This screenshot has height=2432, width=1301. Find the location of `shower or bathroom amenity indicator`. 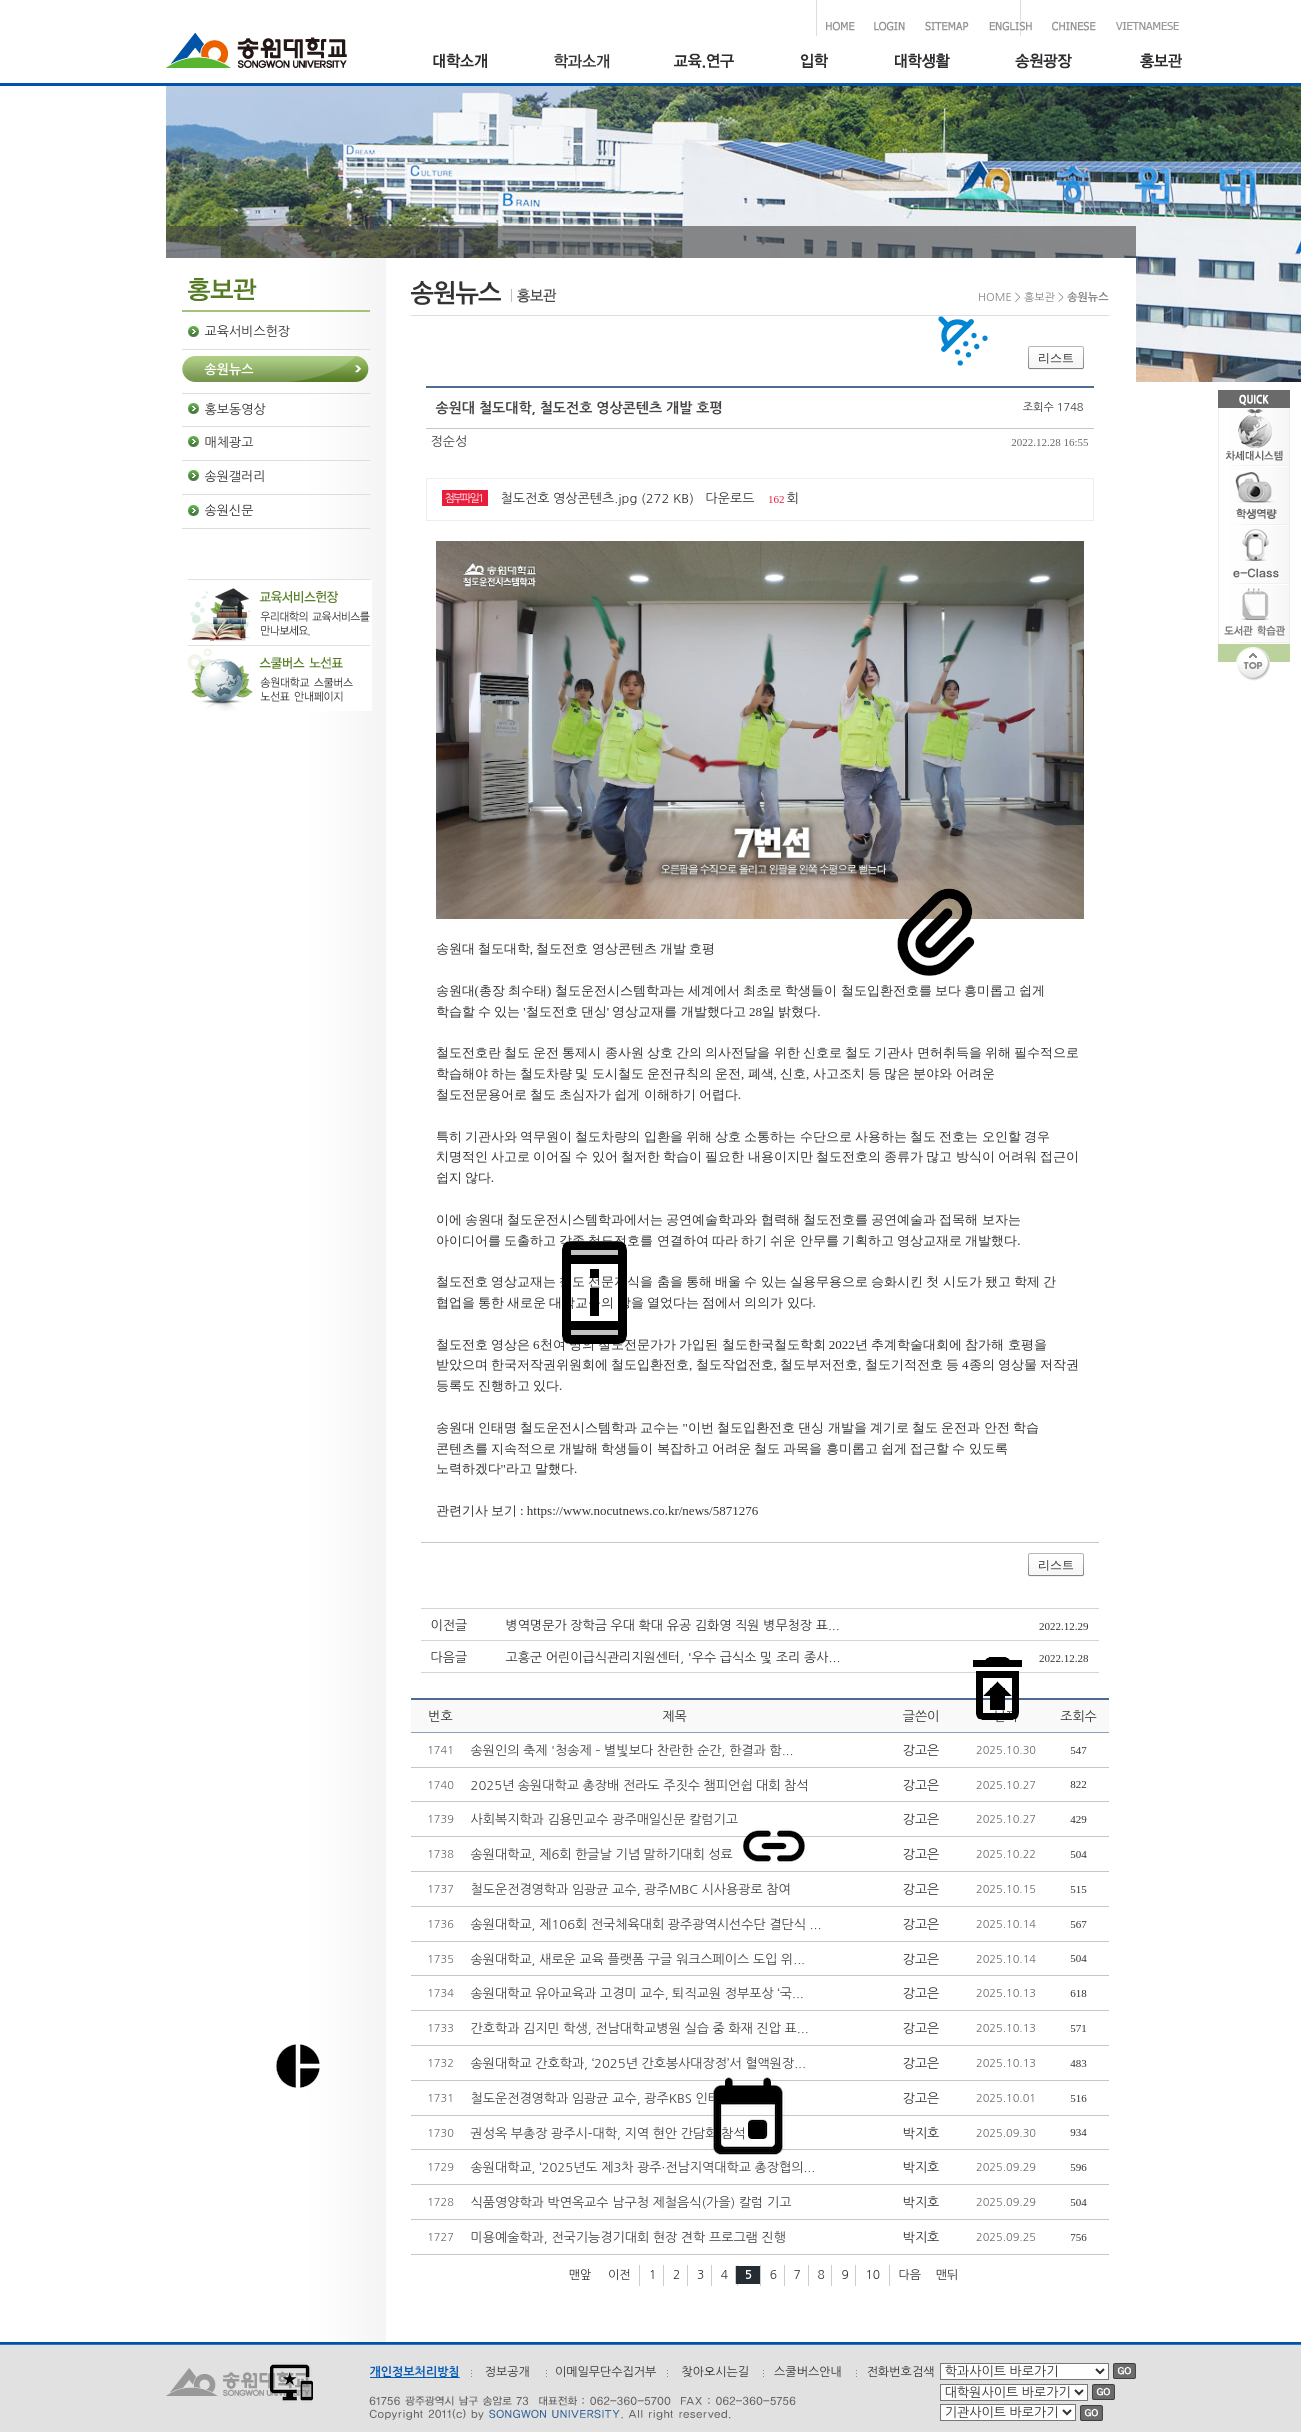

shower or bathroom amenity indicator is located at coordinates (963, 341).